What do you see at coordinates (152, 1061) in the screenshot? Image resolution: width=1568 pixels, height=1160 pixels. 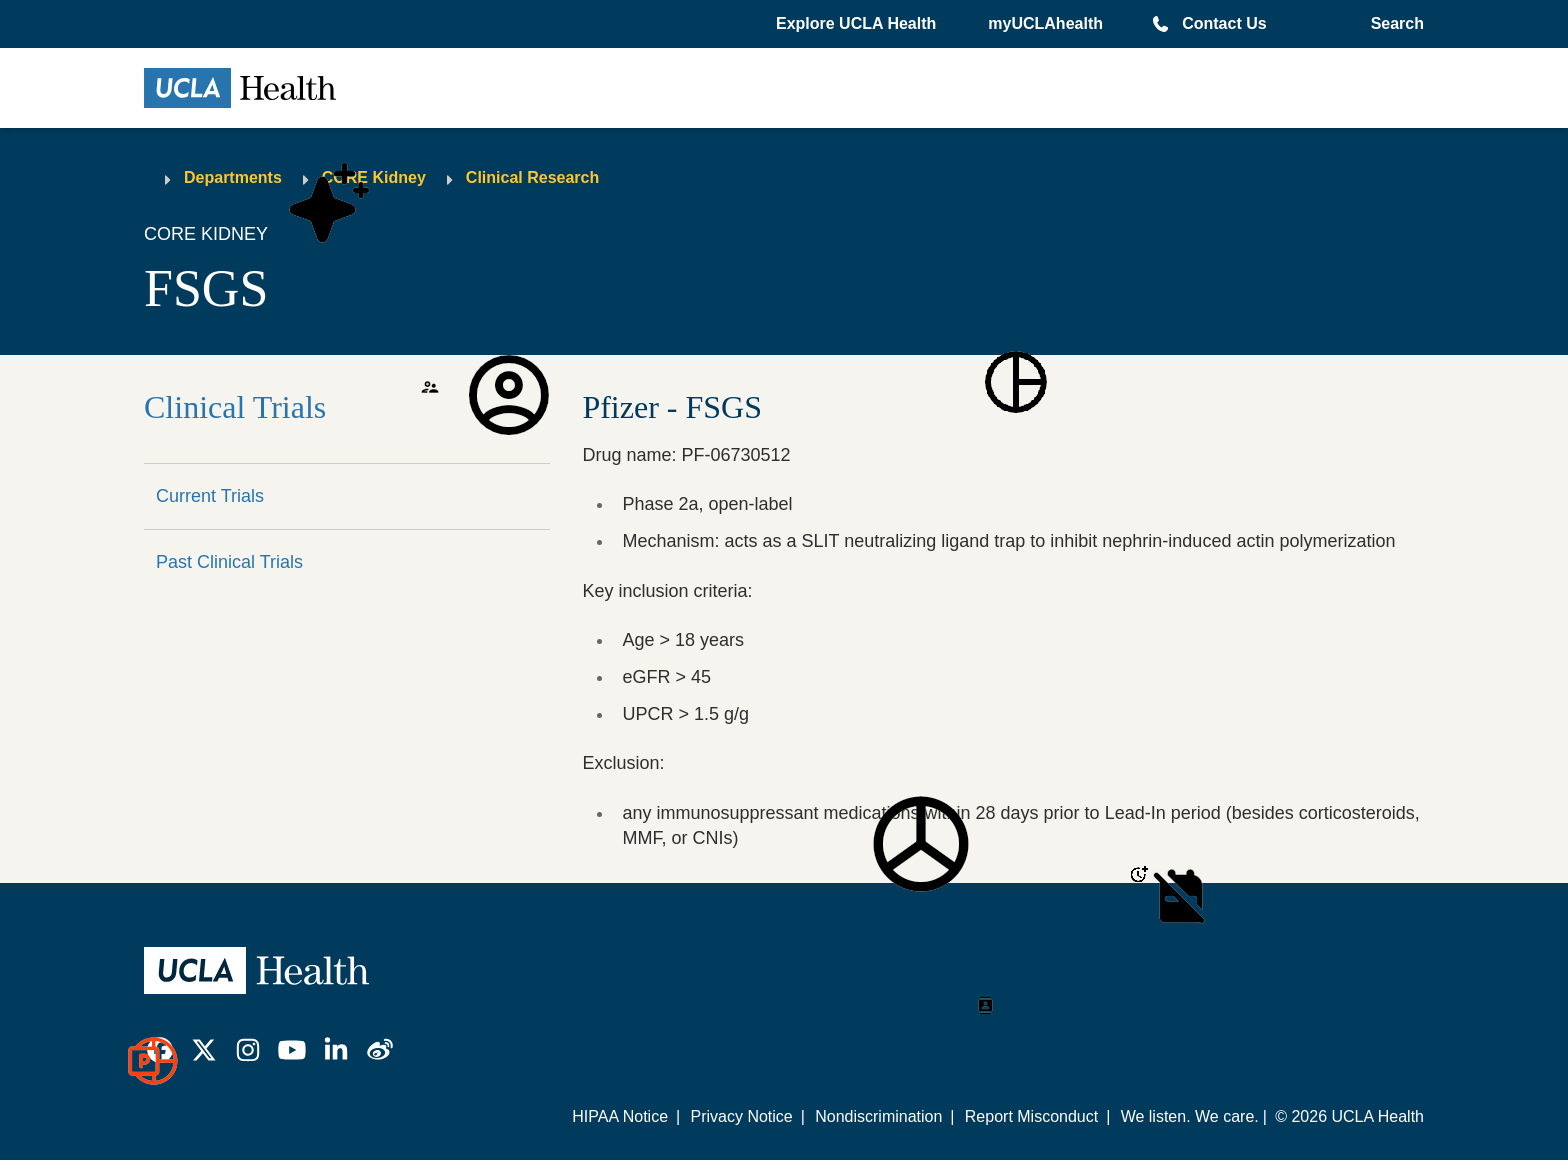 I see `open microsoft powerpoint` at bounding box center [152, 1061].